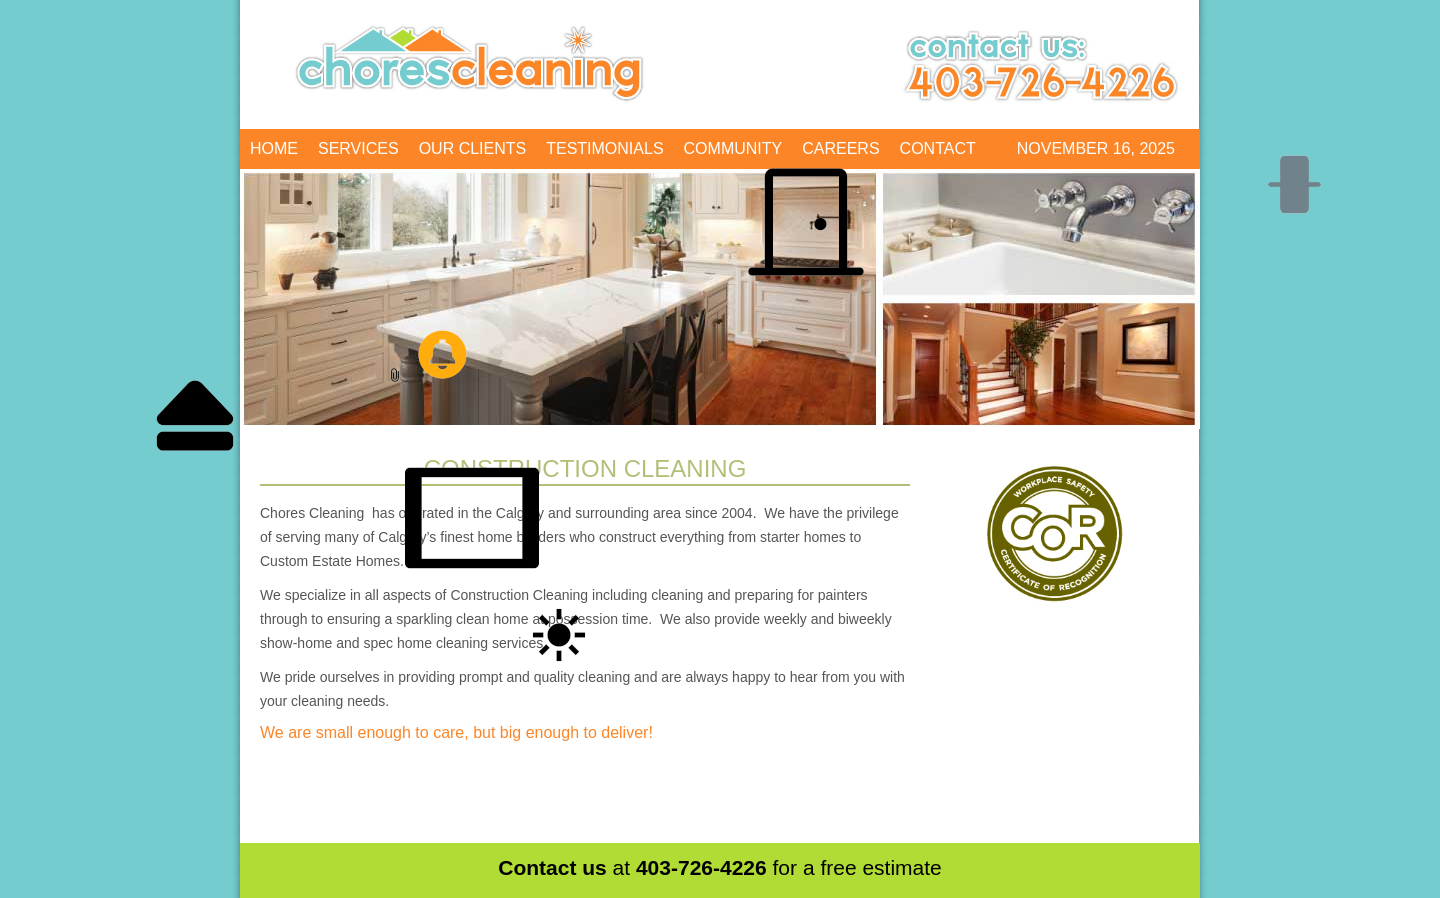 This screenshot has height=898, width=1440. I want to click on view notifications, so click(442, 354).